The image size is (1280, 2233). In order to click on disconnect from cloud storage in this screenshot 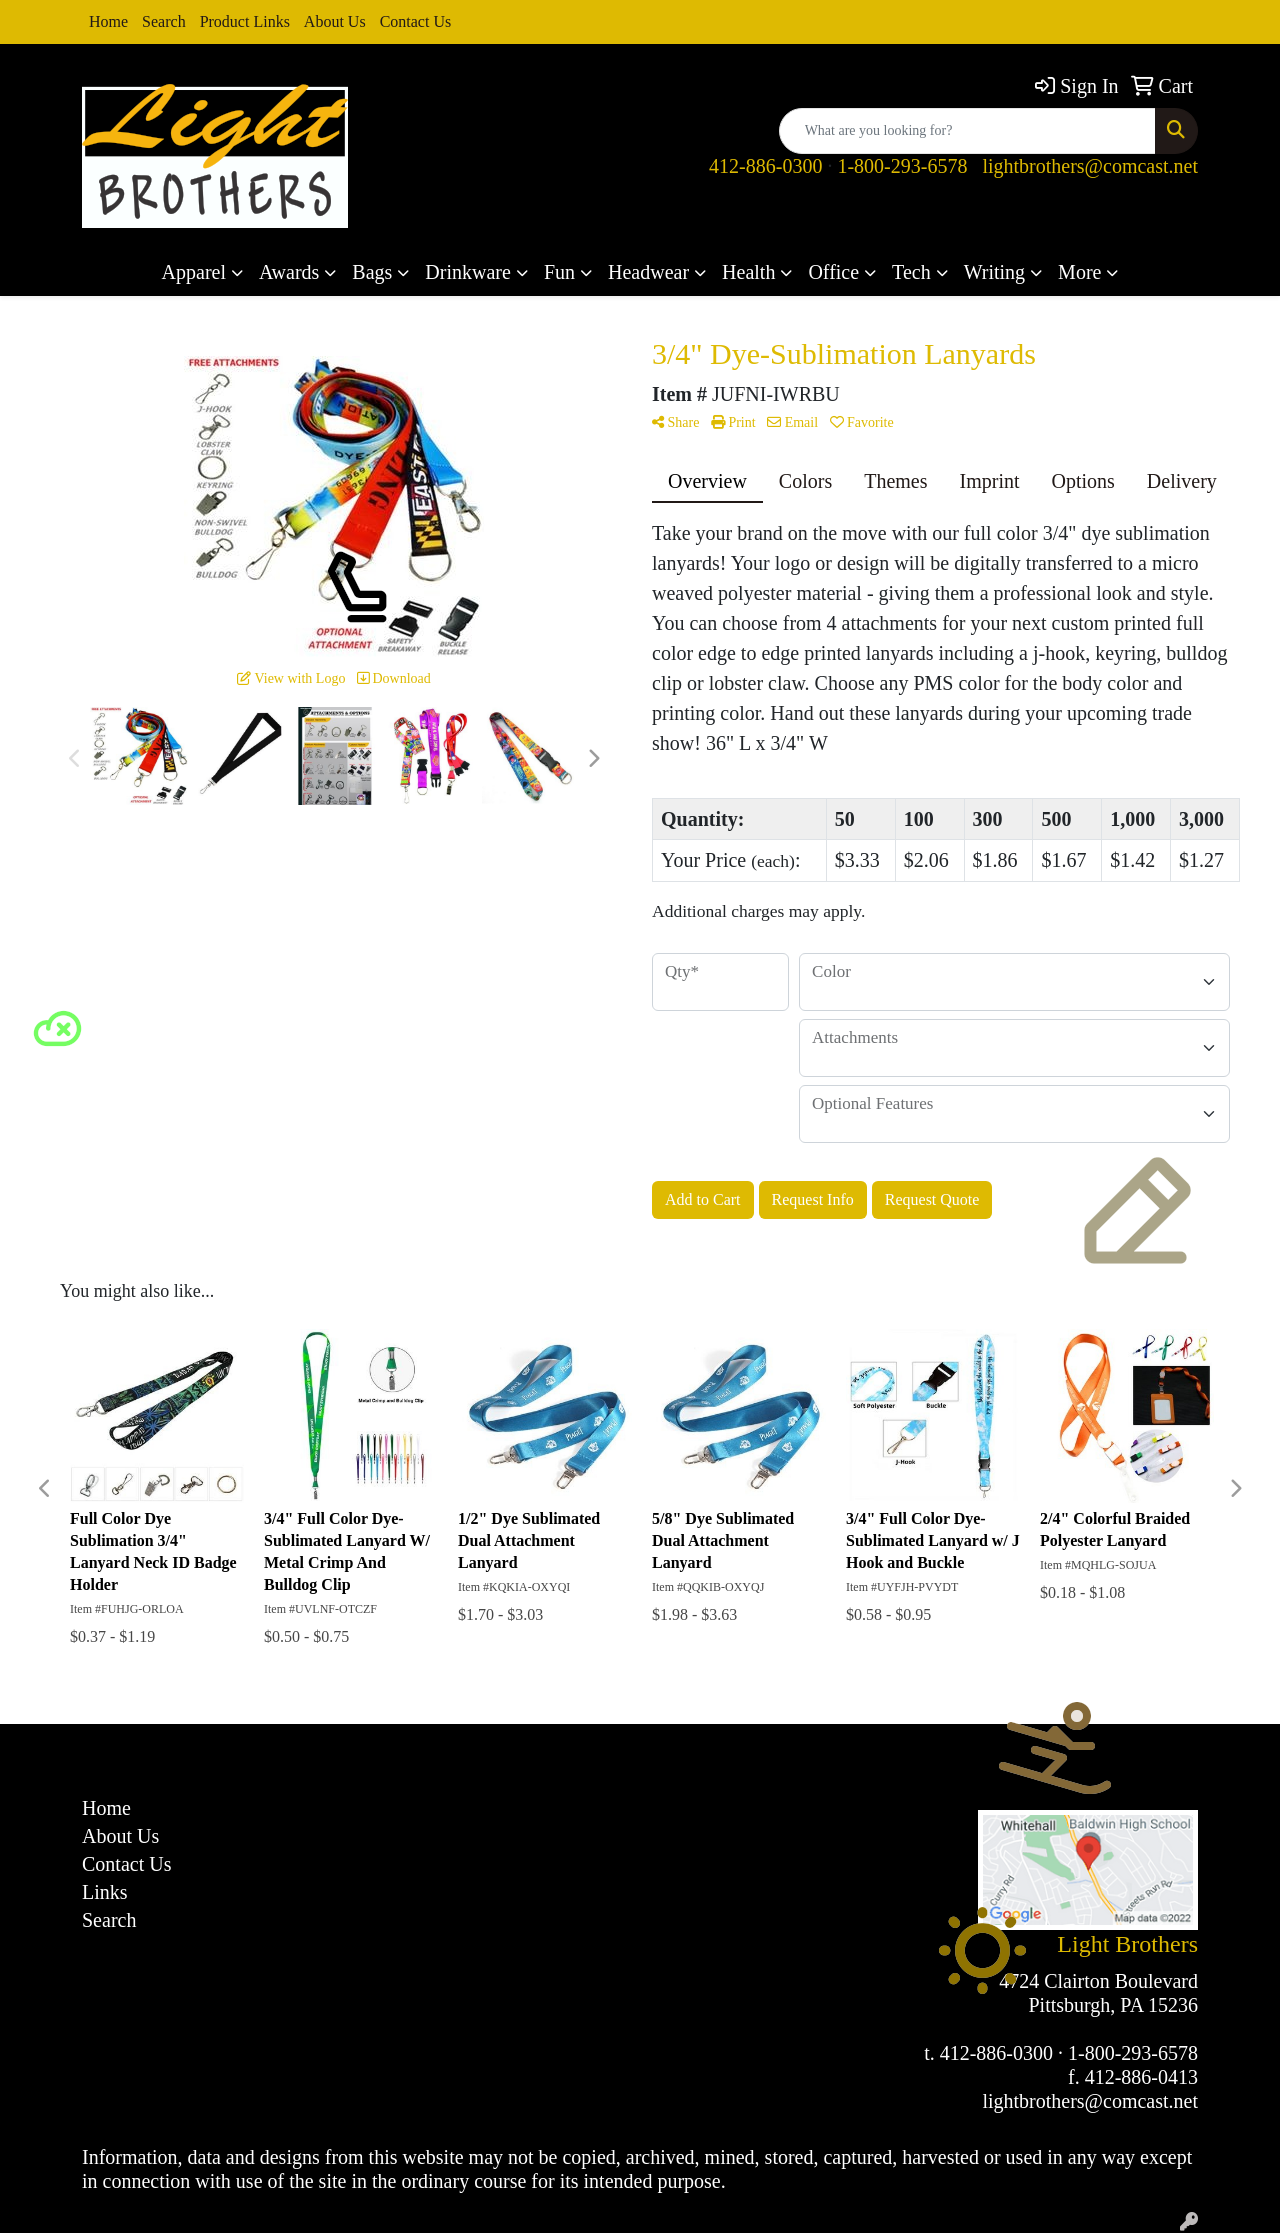, I will do `click(57, 1028)`.